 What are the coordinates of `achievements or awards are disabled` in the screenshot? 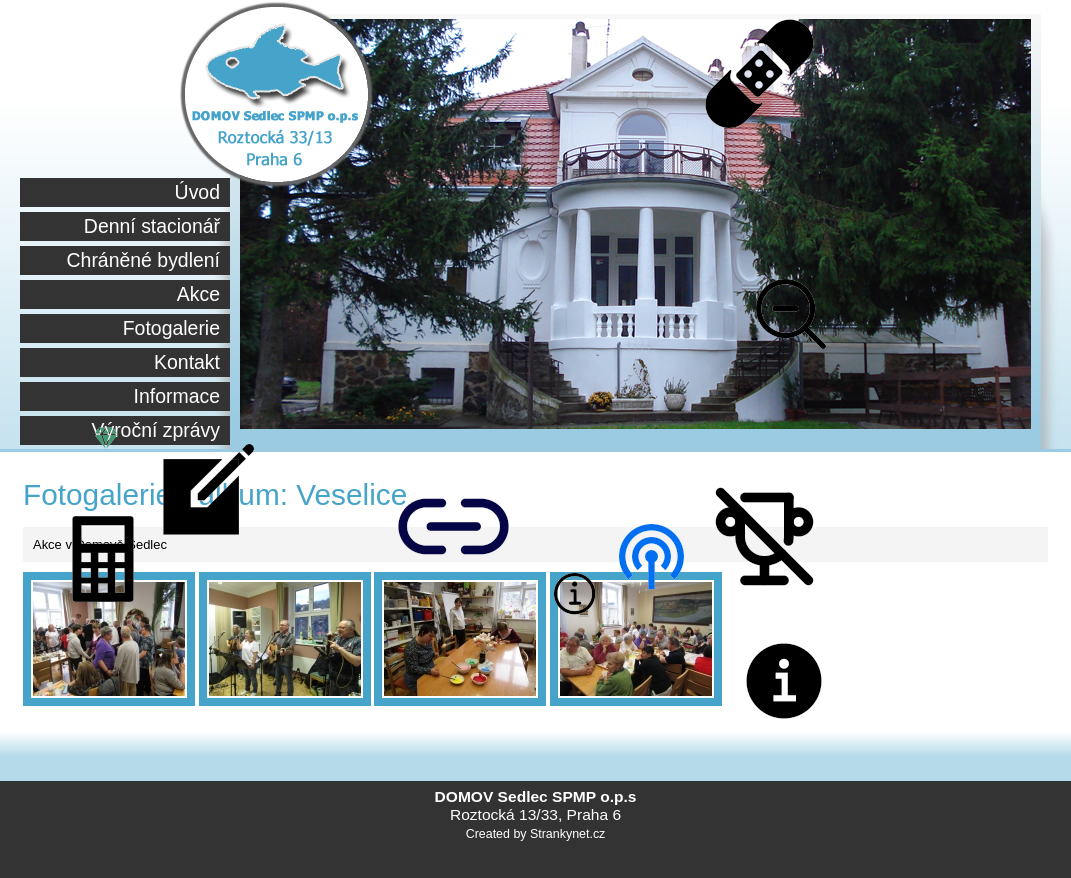 It's located at (764, 536).